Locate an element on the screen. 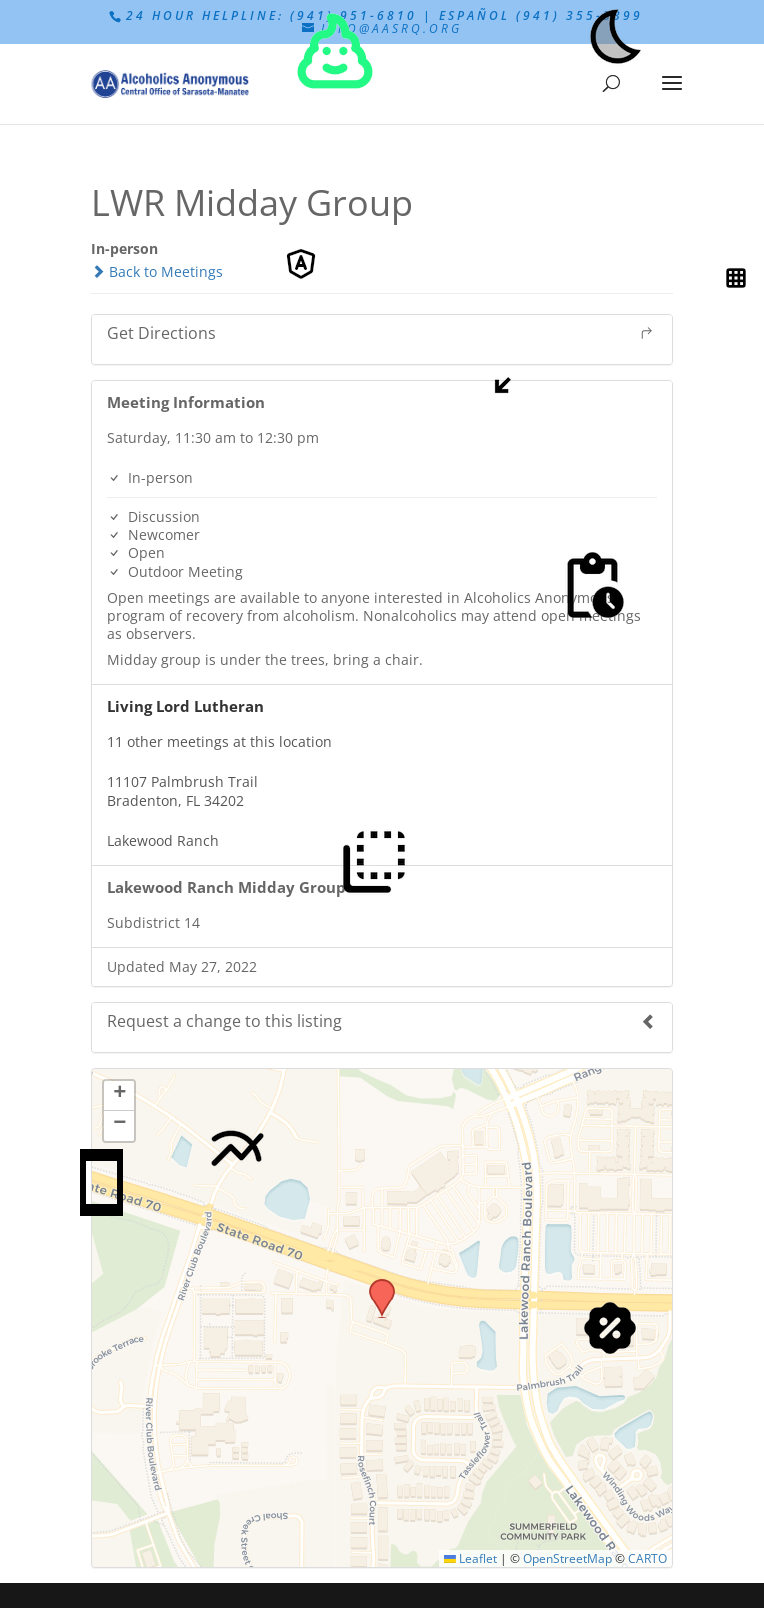 The height and width of the screenshot is (1608, 764). add a poop emoji reaction is located at coordinates (335, 51).